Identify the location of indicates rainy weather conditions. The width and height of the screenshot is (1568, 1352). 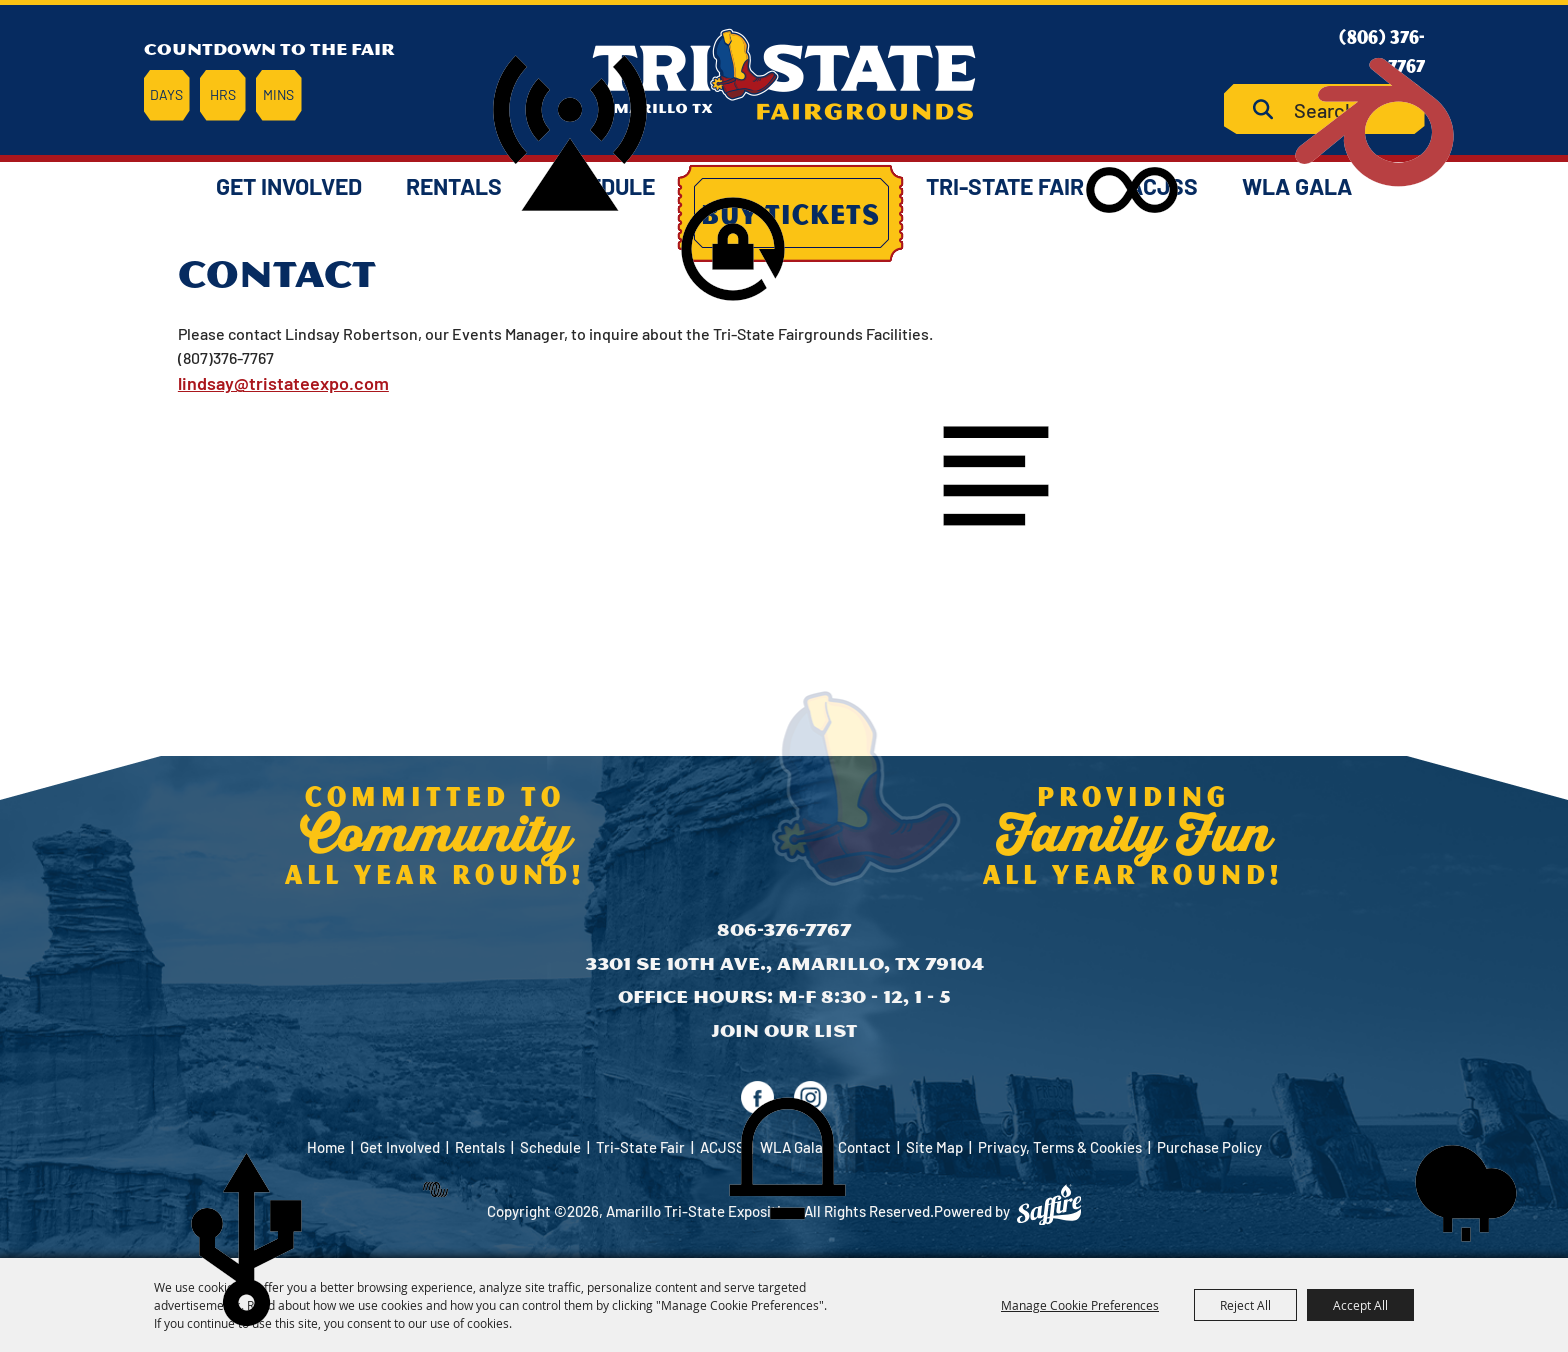
(1466, 1191).